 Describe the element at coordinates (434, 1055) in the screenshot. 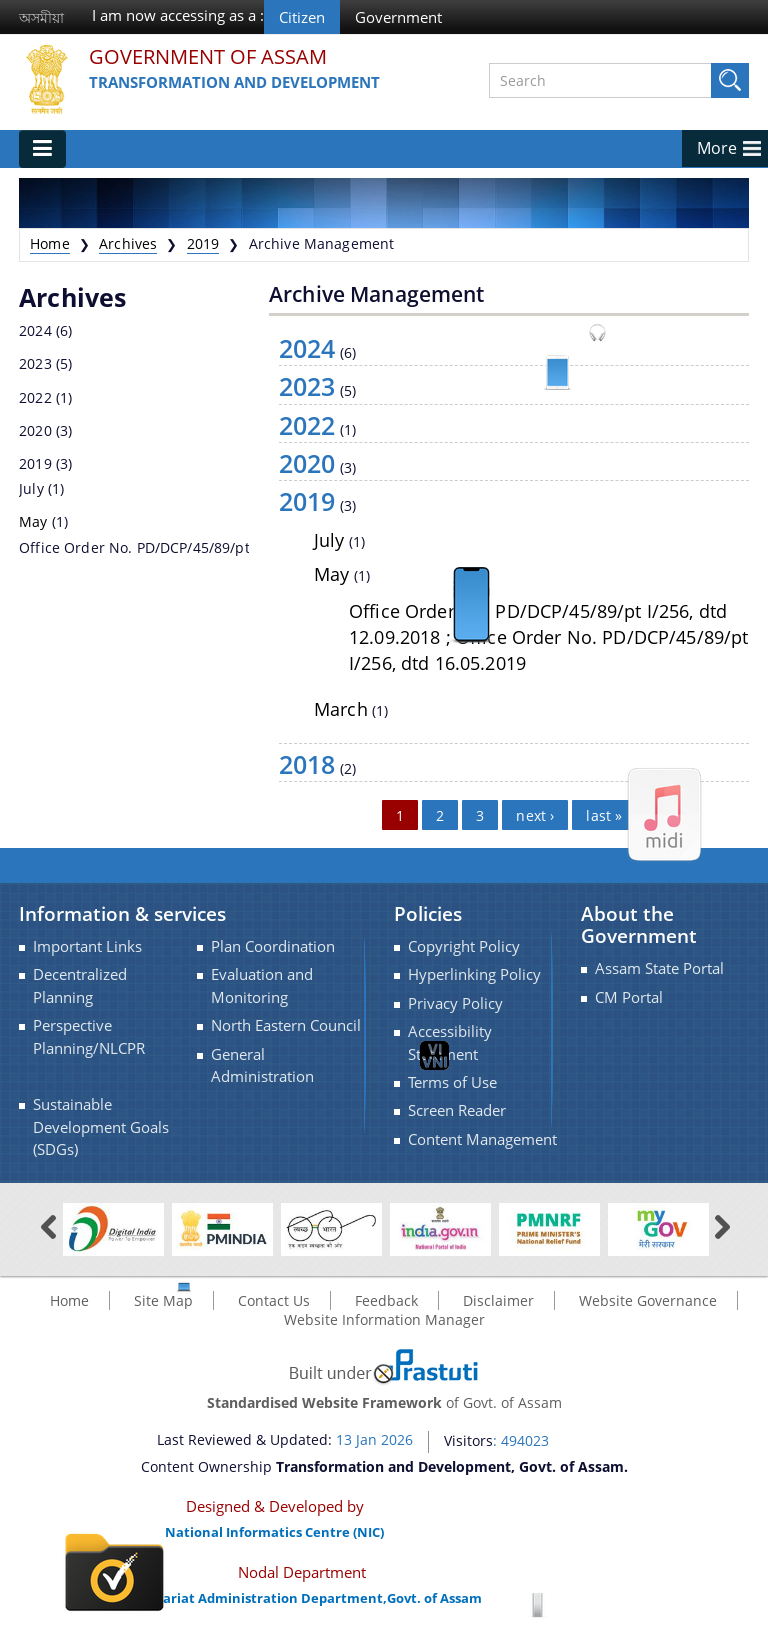

I see `switch to vietnamese keyboard input (vni encoding)` at that location.